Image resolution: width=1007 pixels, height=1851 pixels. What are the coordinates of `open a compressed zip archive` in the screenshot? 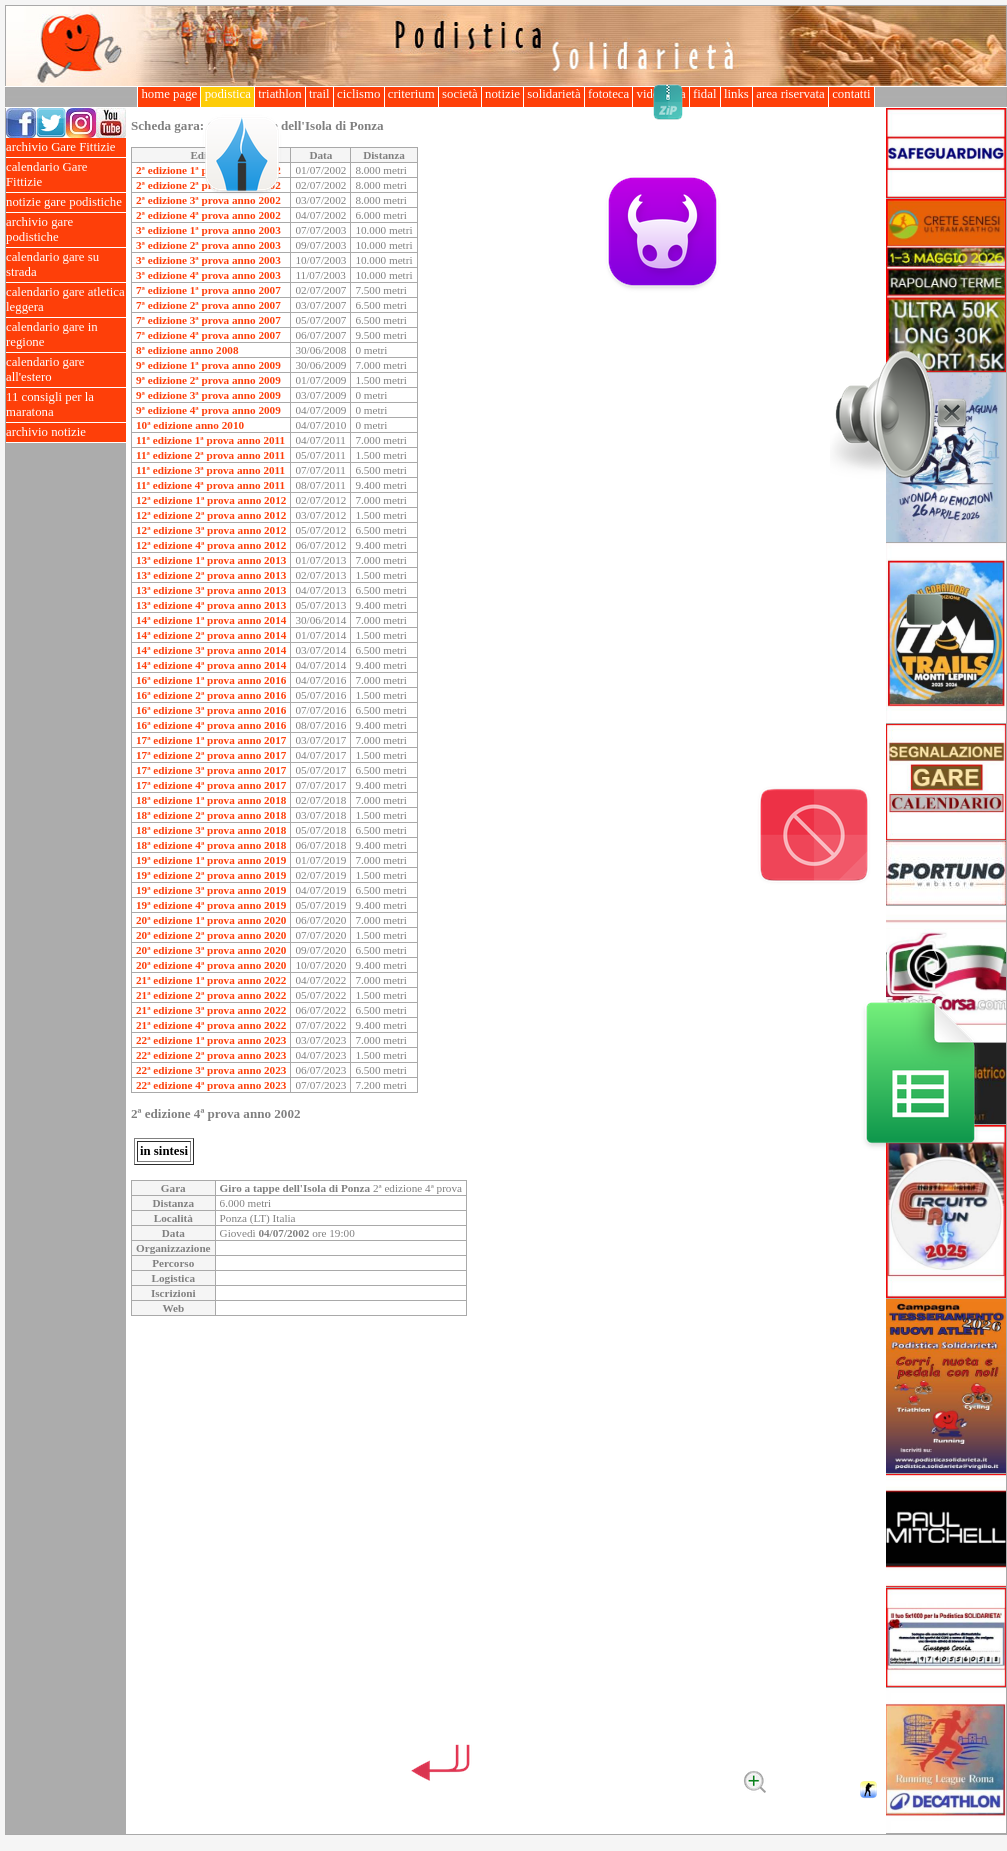 It's located at (668, 102).